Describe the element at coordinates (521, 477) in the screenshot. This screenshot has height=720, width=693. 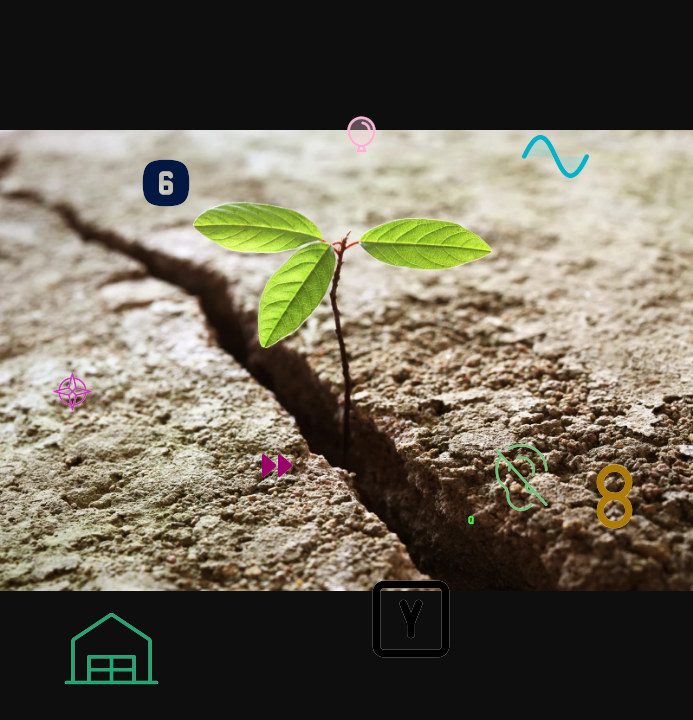
I see `mute or disable audio listening` at that location.